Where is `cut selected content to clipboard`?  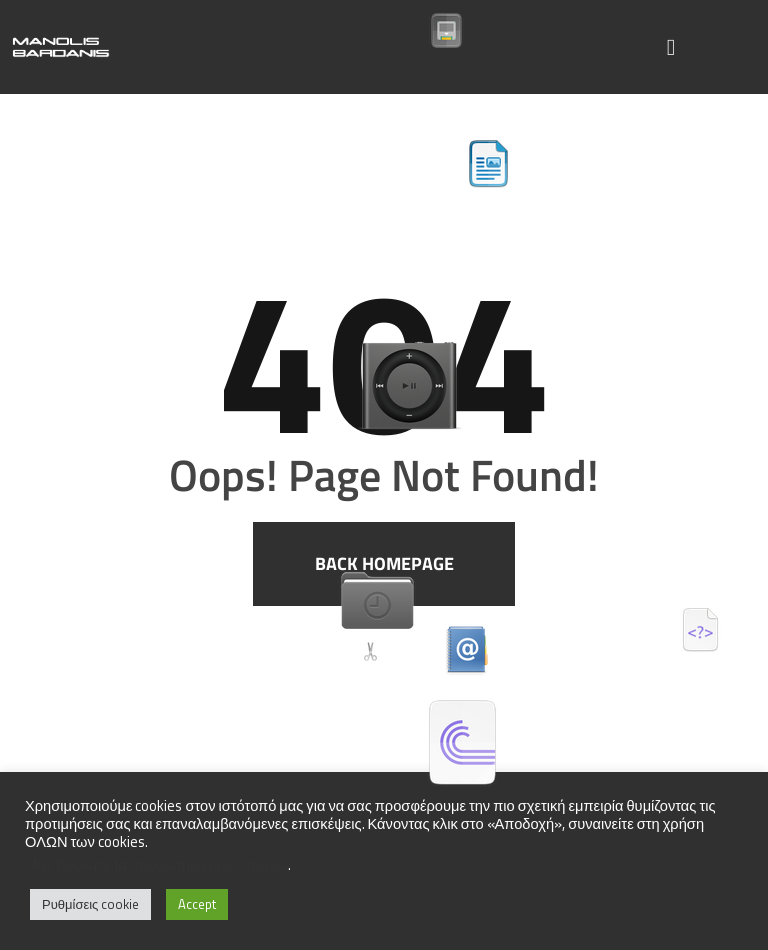 cut selected content to clipboard is located at coordinates (370, 651).